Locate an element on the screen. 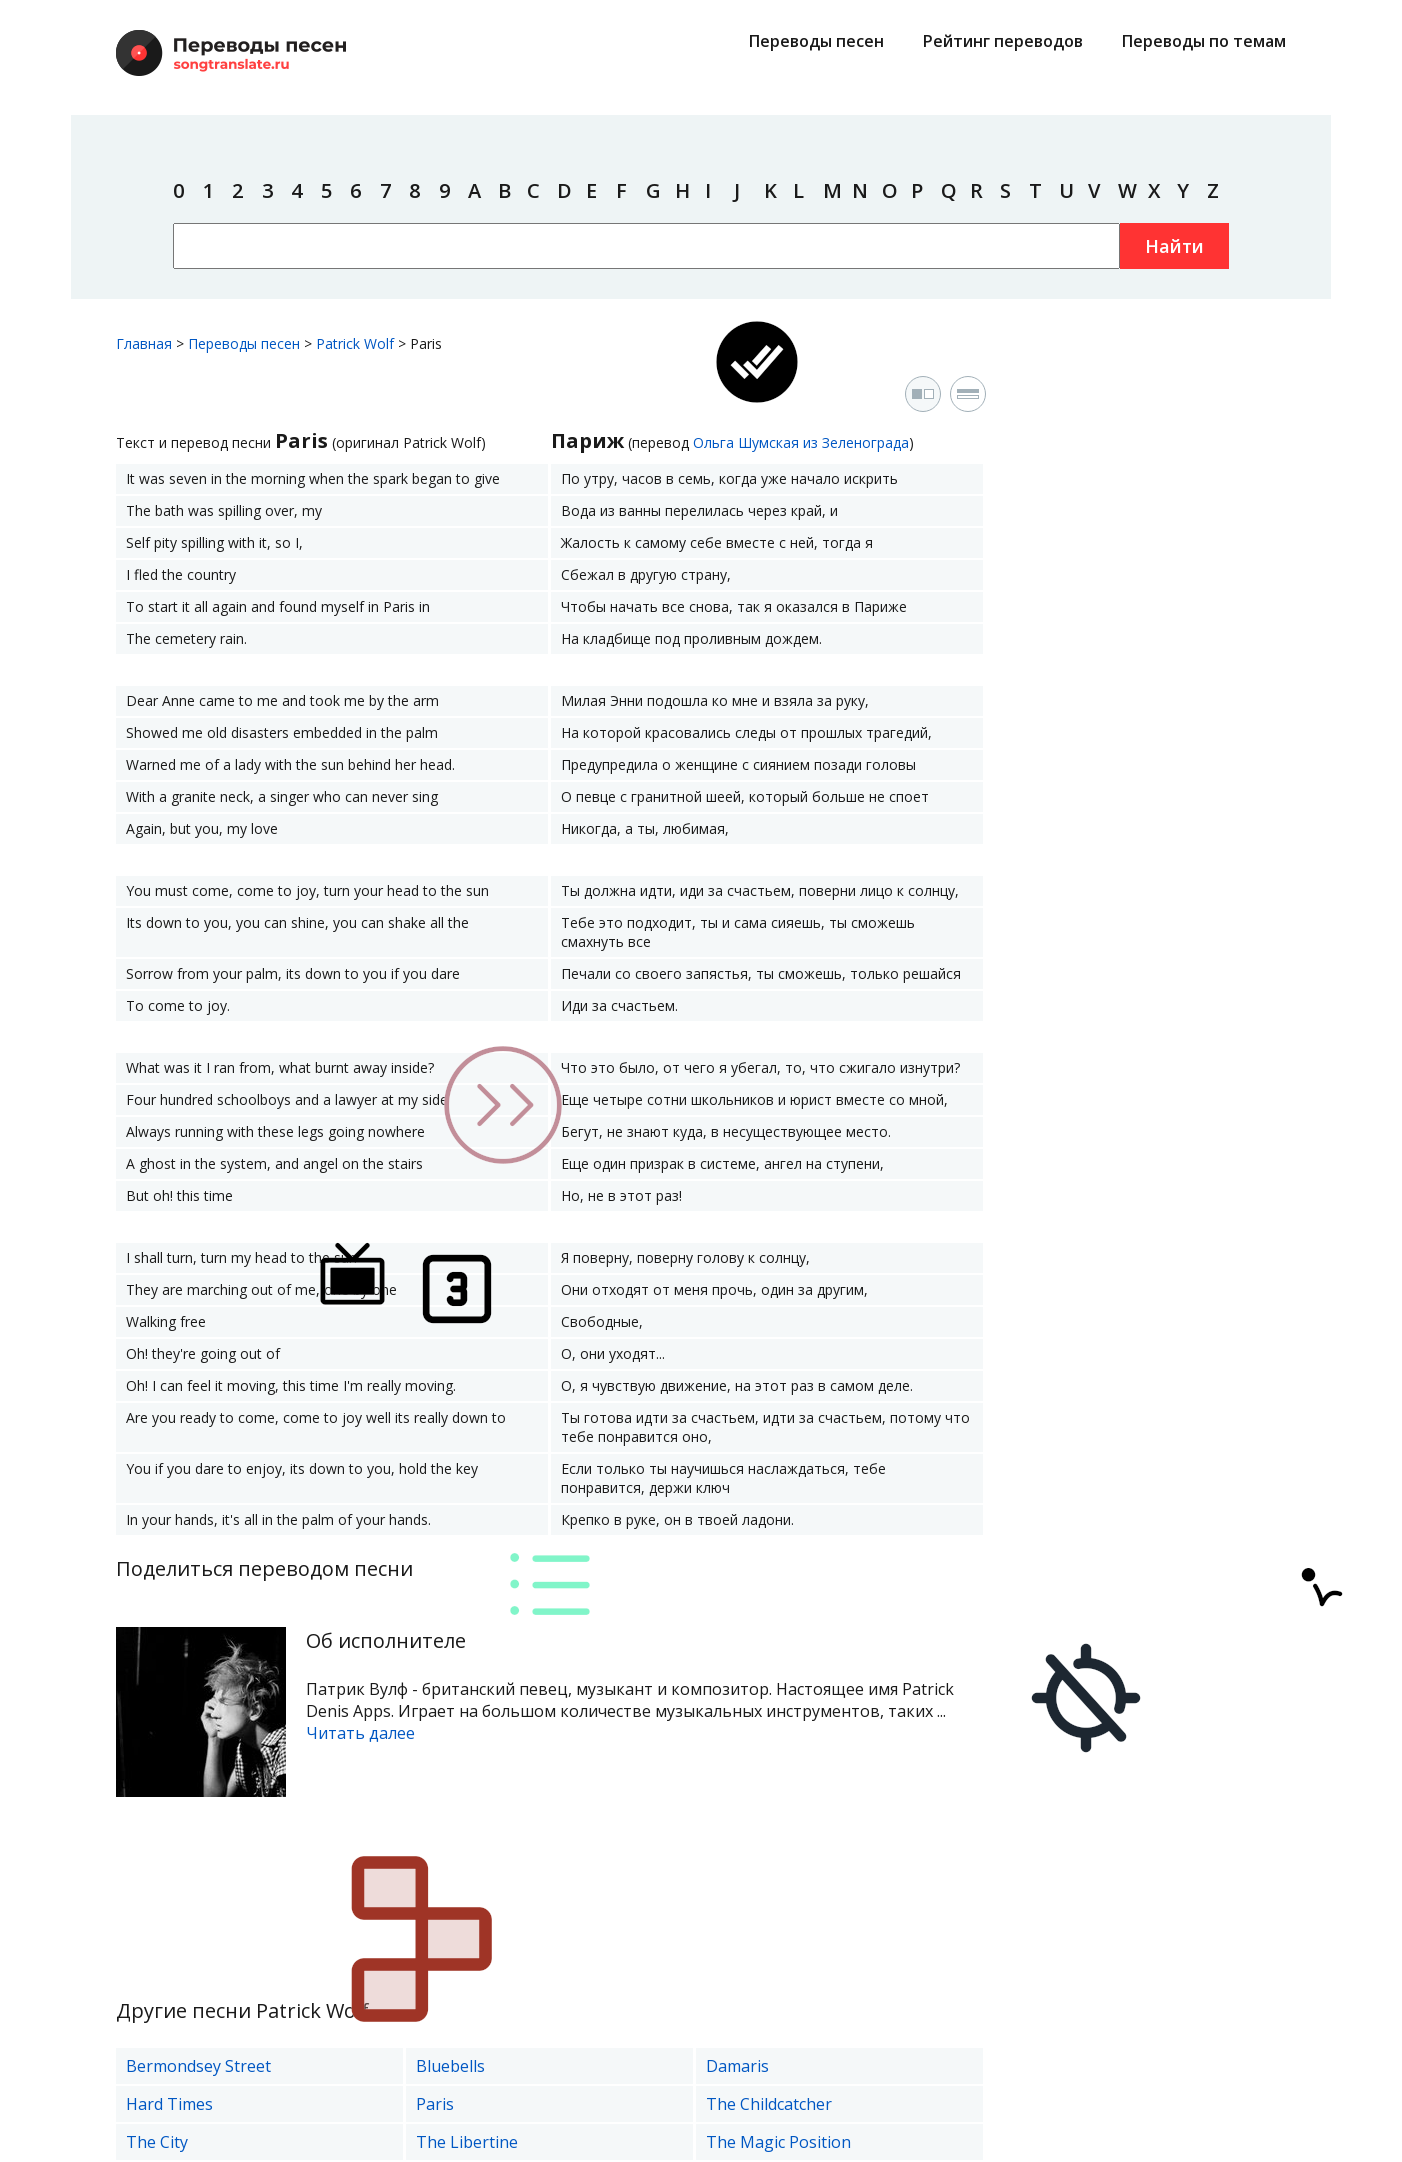 This screenshot has height=2162, width=1402. select option 3 from a numbered list is located at coordinates (457, 1289).